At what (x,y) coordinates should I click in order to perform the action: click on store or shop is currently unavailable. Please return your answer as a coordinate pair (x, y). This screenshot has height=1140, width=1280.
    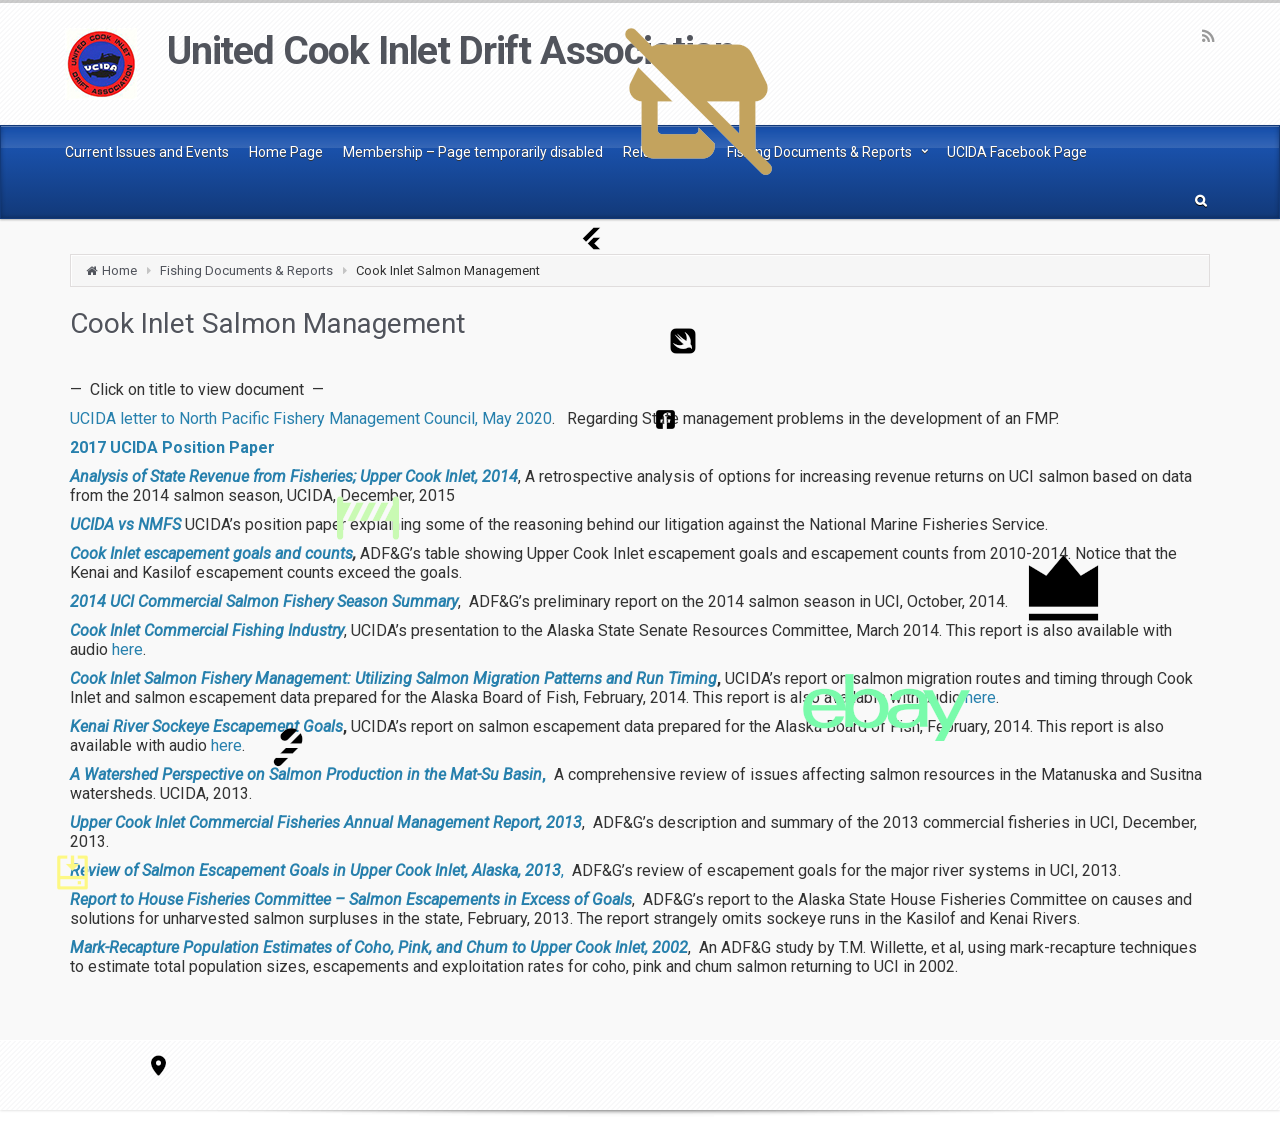
    Looking at the image, I should click on (698, 101).